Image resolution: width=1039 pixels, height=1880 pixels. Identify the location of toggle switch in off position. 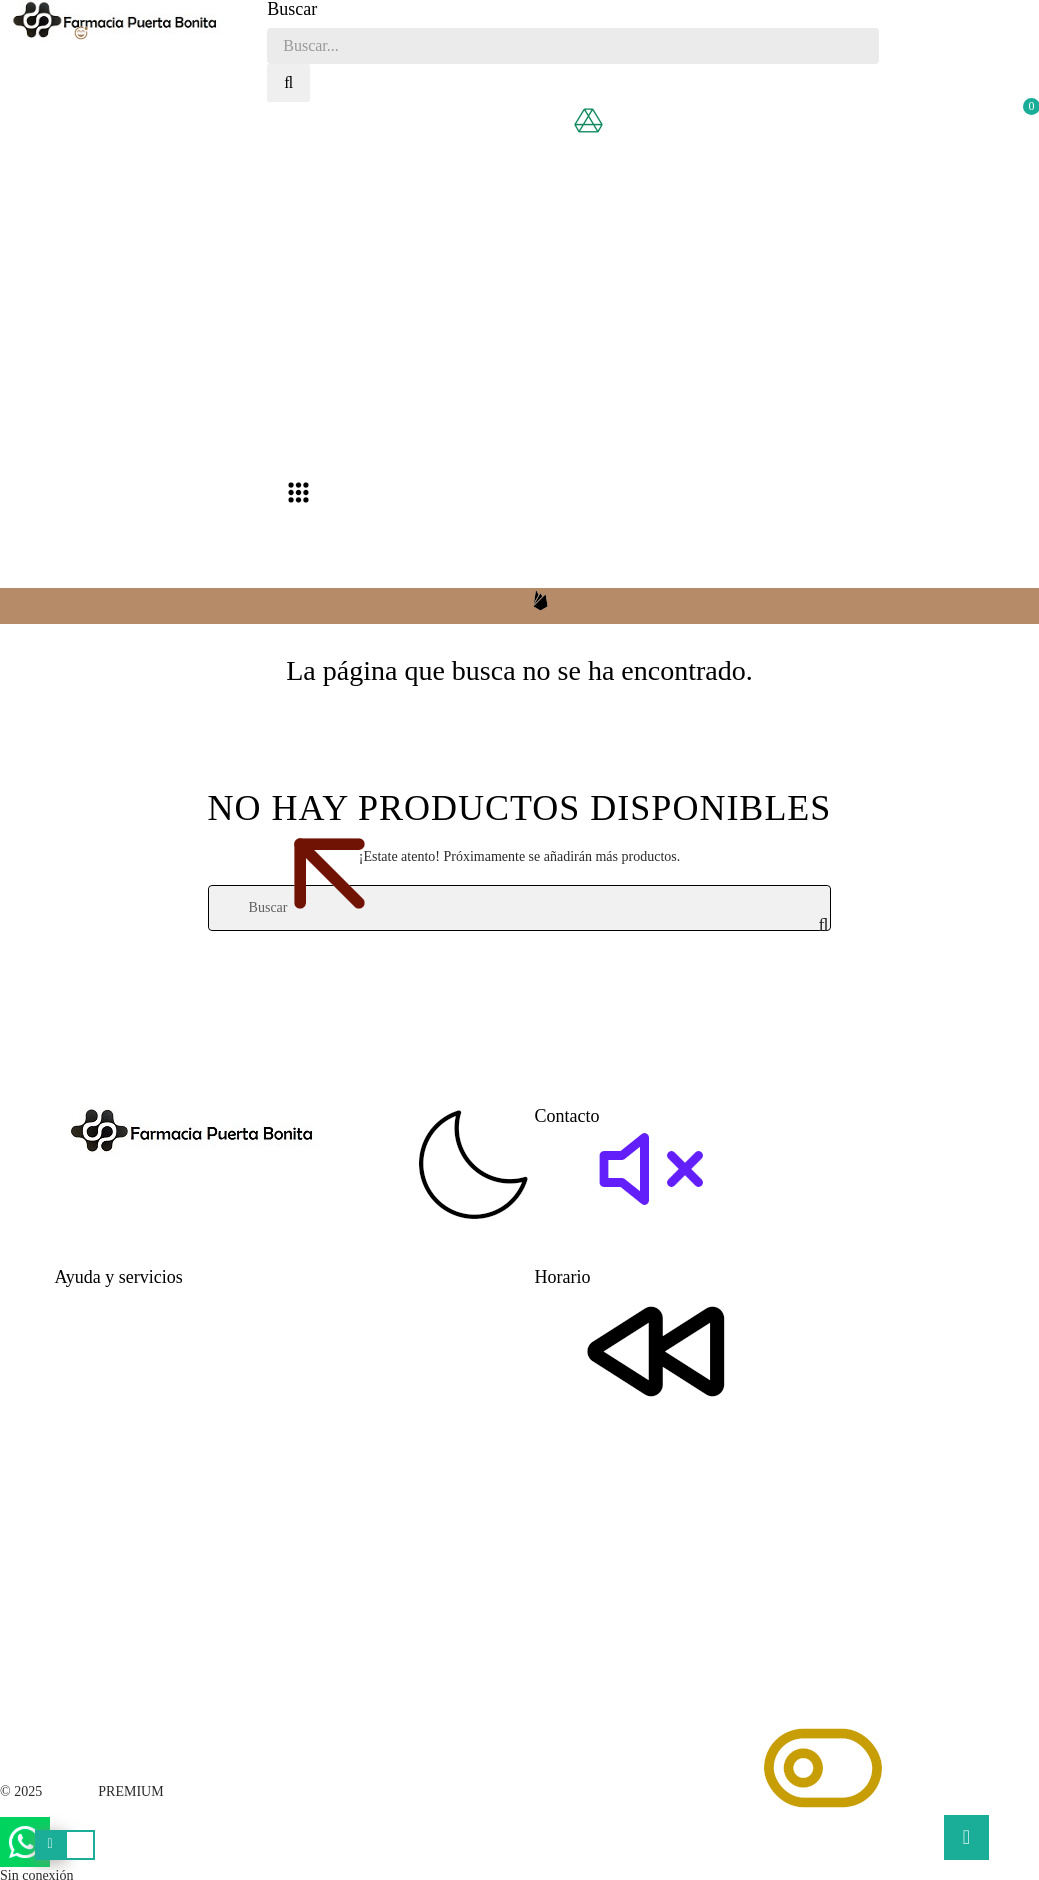
(823, 1768).